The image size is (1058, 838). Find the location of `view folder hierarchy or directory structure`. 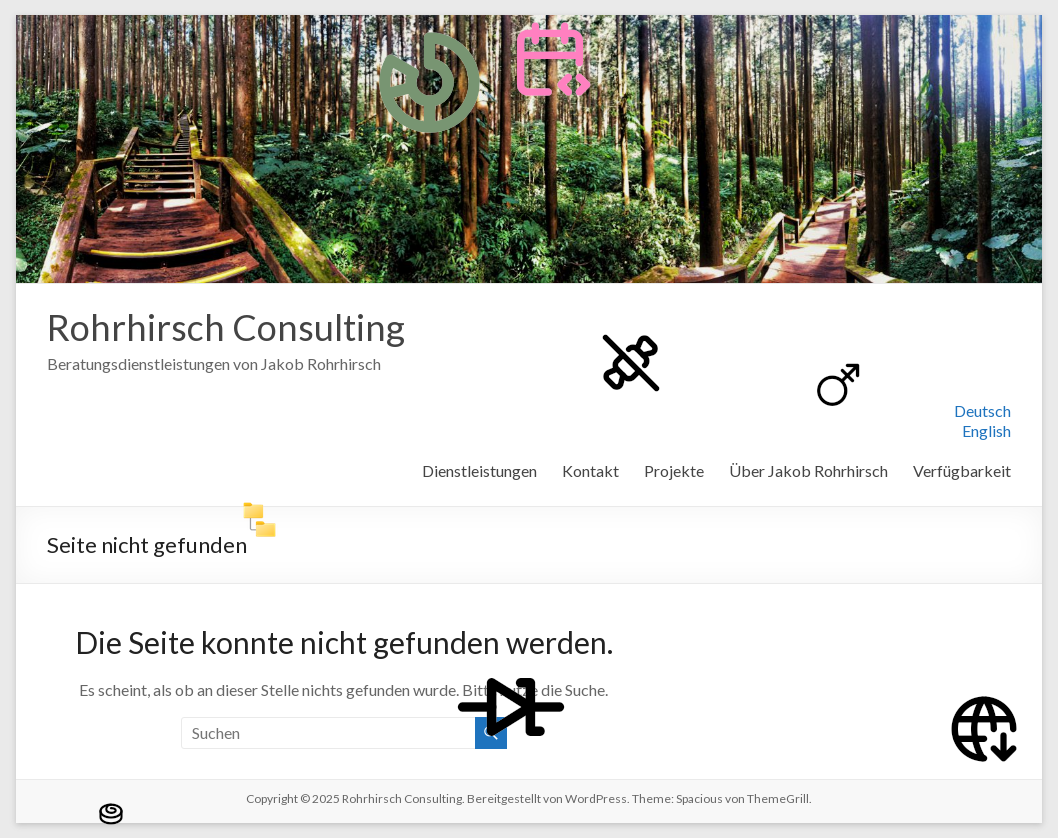

view folder hierarchy or directory structure is located at coordinates (260, 519).